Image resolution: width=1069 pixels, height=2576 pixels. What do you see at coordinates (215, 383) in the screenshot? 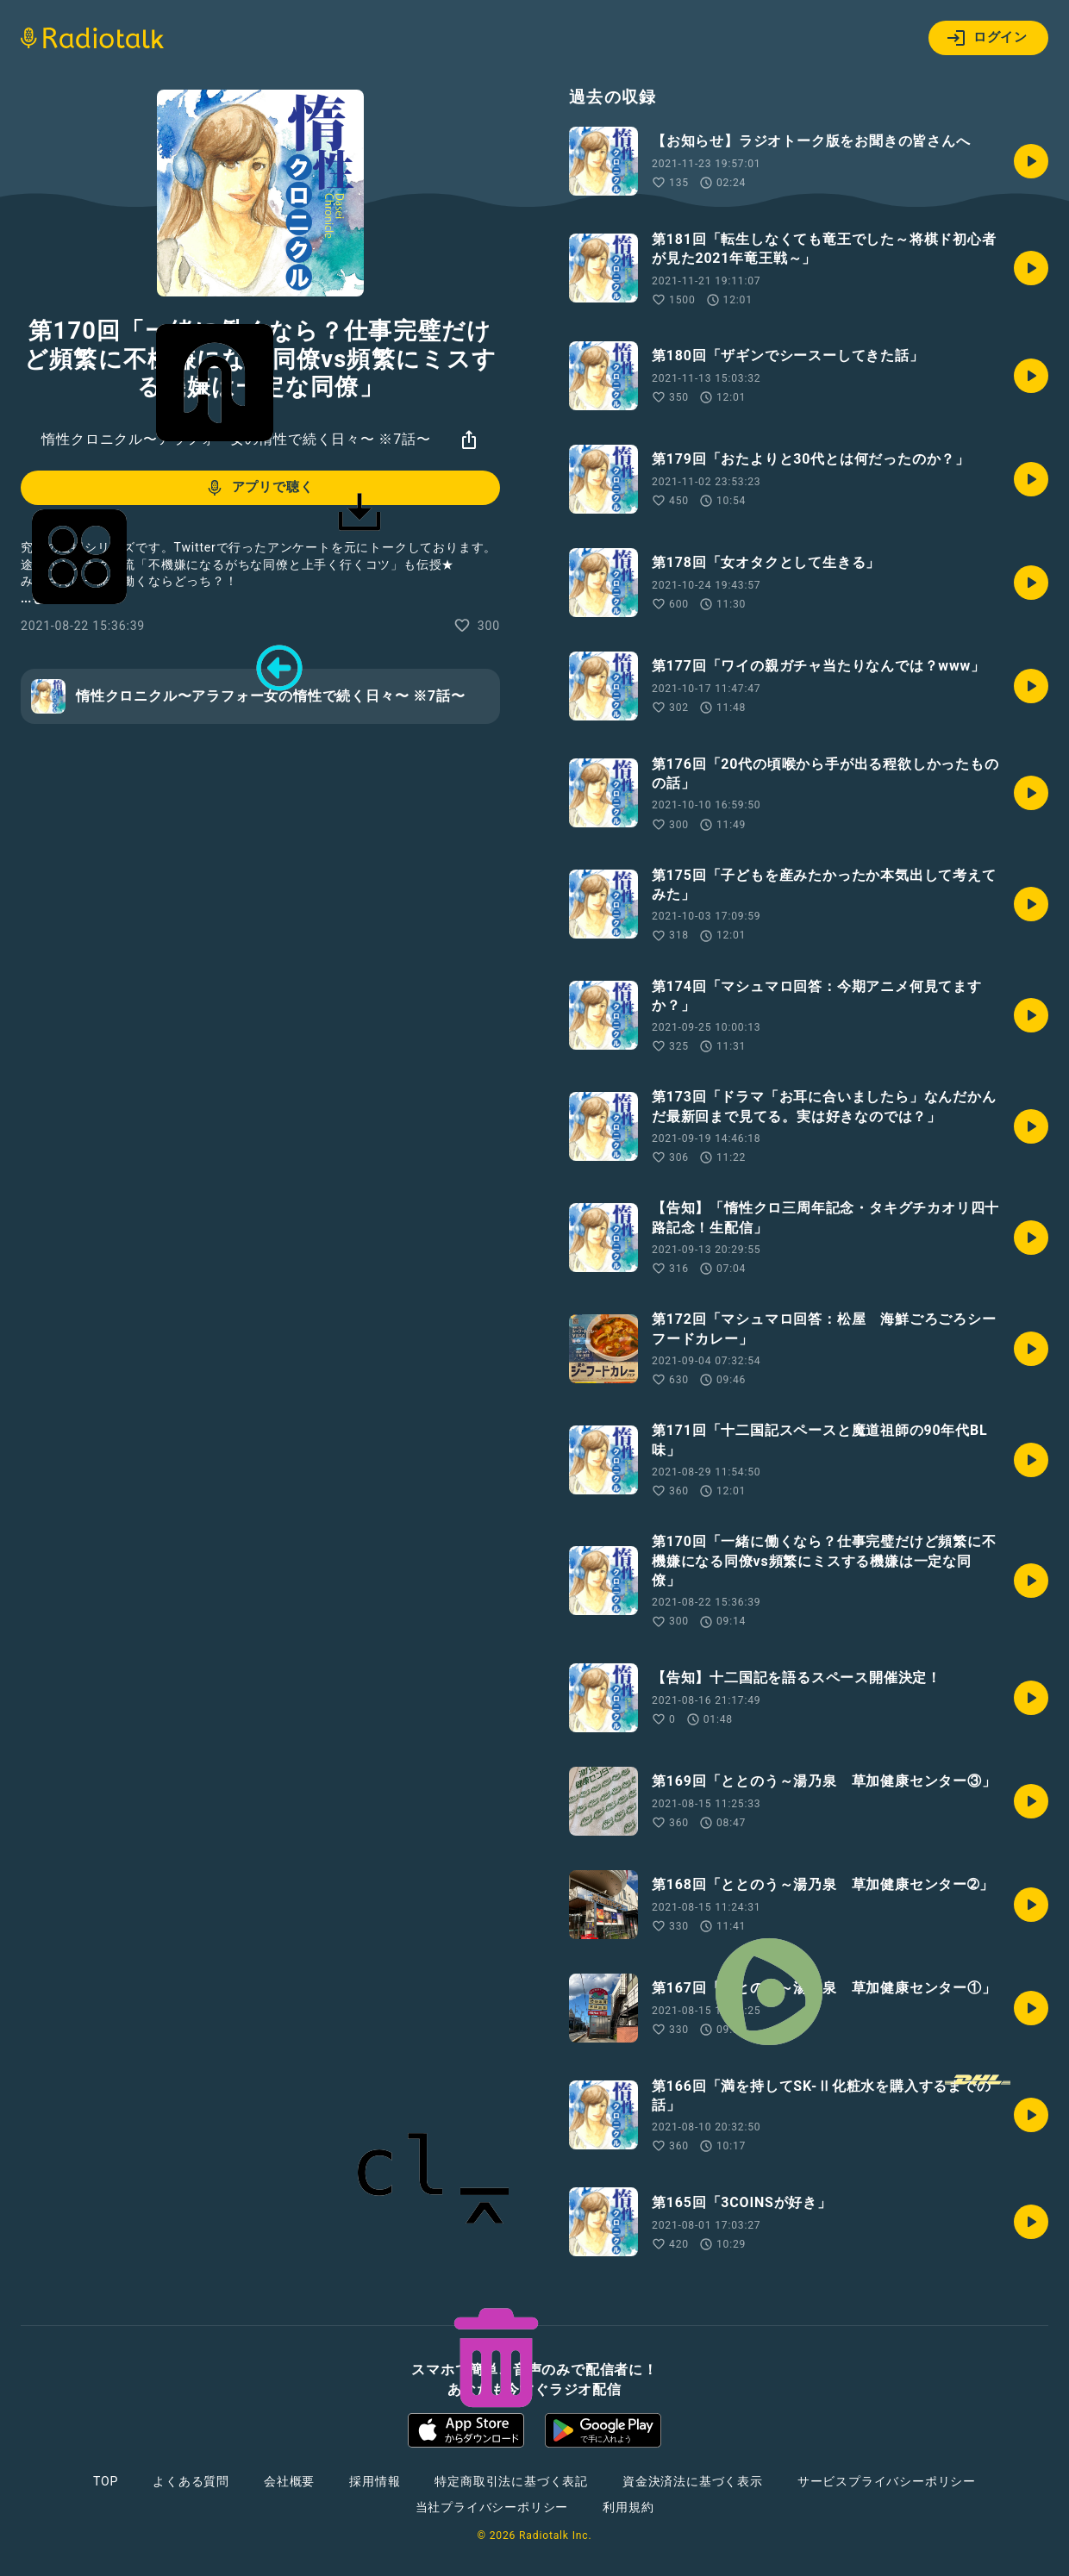
I see `open the Haystack app` at bounding box center [215, 383].